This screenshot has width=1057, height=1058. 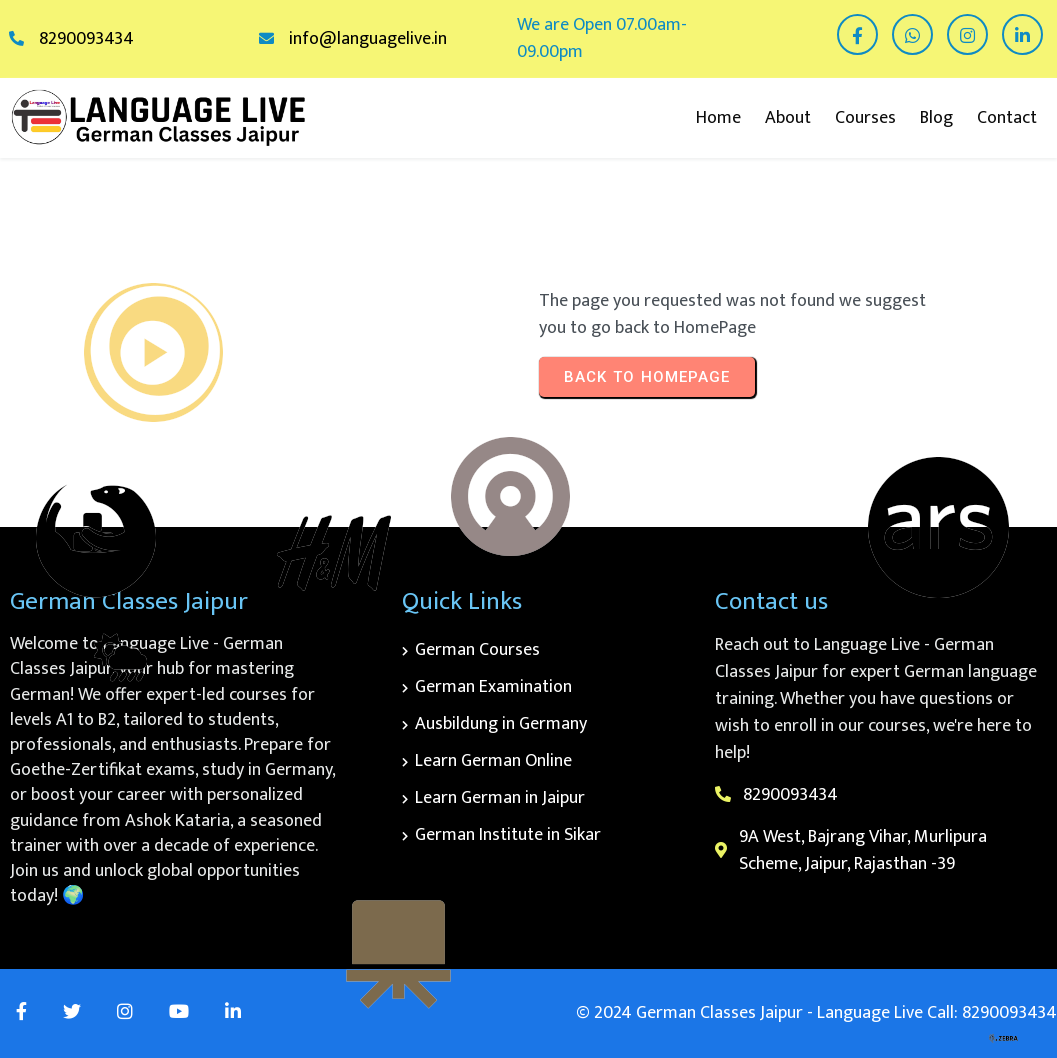 I want to click on zebra technologies company logo, so click(x=1003, y=1038).